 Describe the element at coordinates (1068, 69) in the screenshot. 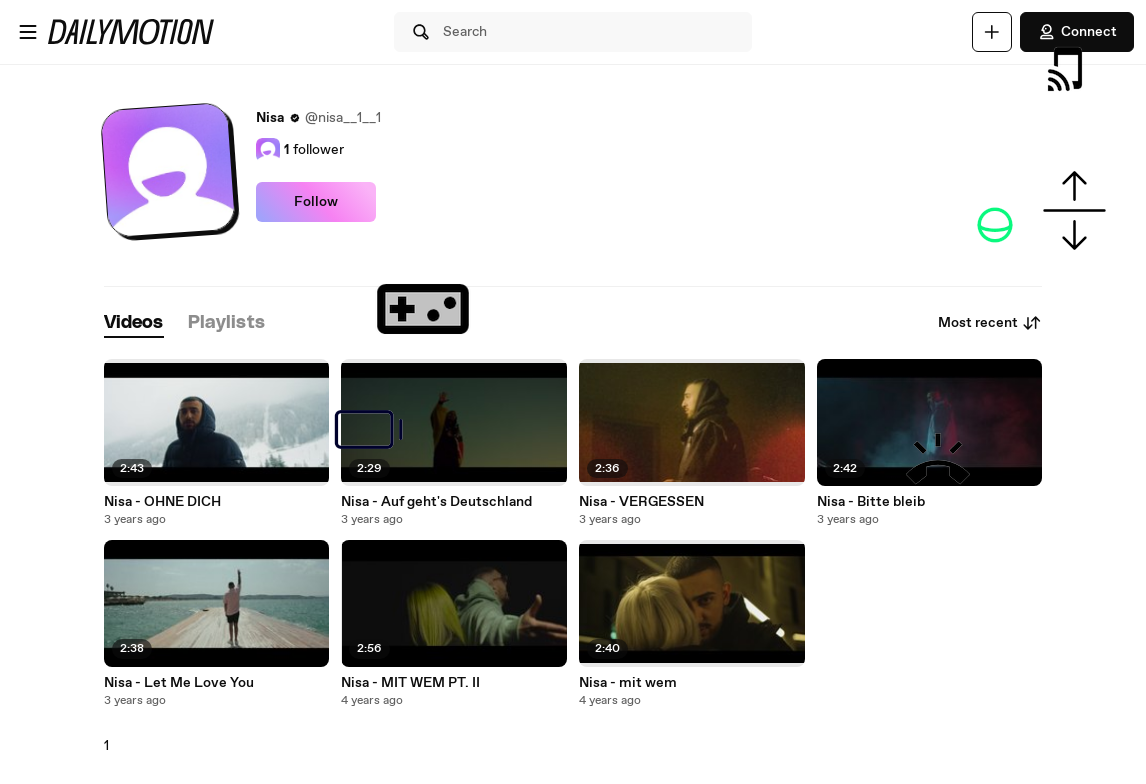

I see `tap to connect device wirelessly` at that location.